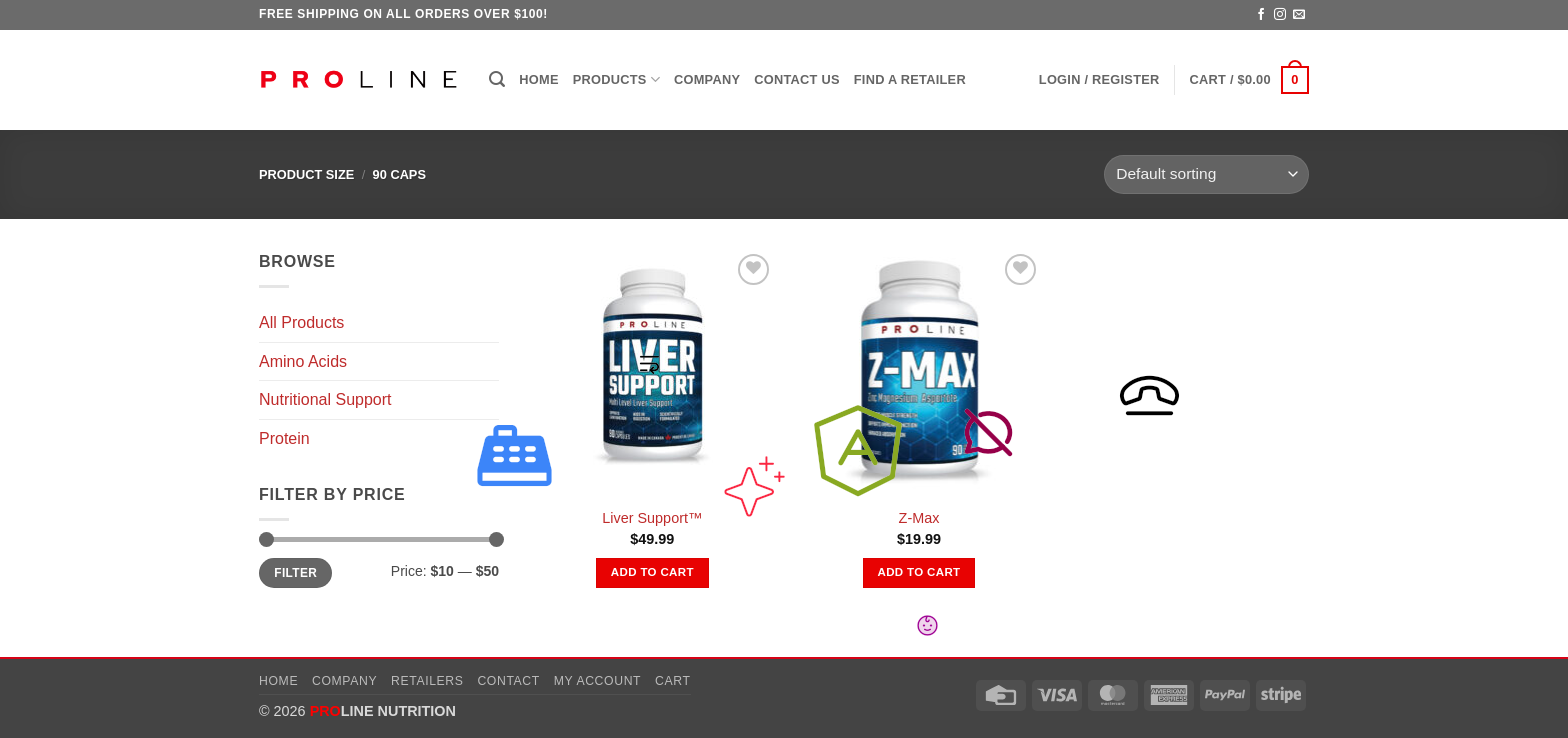 This screenshot has height=738, width=1568. What do you see at coordinates (514, 459) in the screenshot?
I see `access point of sale system` at bounding box center [514, 459].